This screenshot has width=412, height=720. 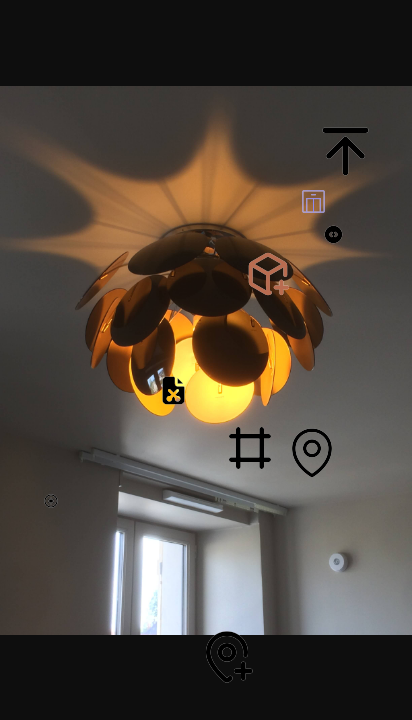 What do you see at coordinates (312, 452) in the screenshot?
I see `view or set a location on the map` at bounding box center [312, 452].